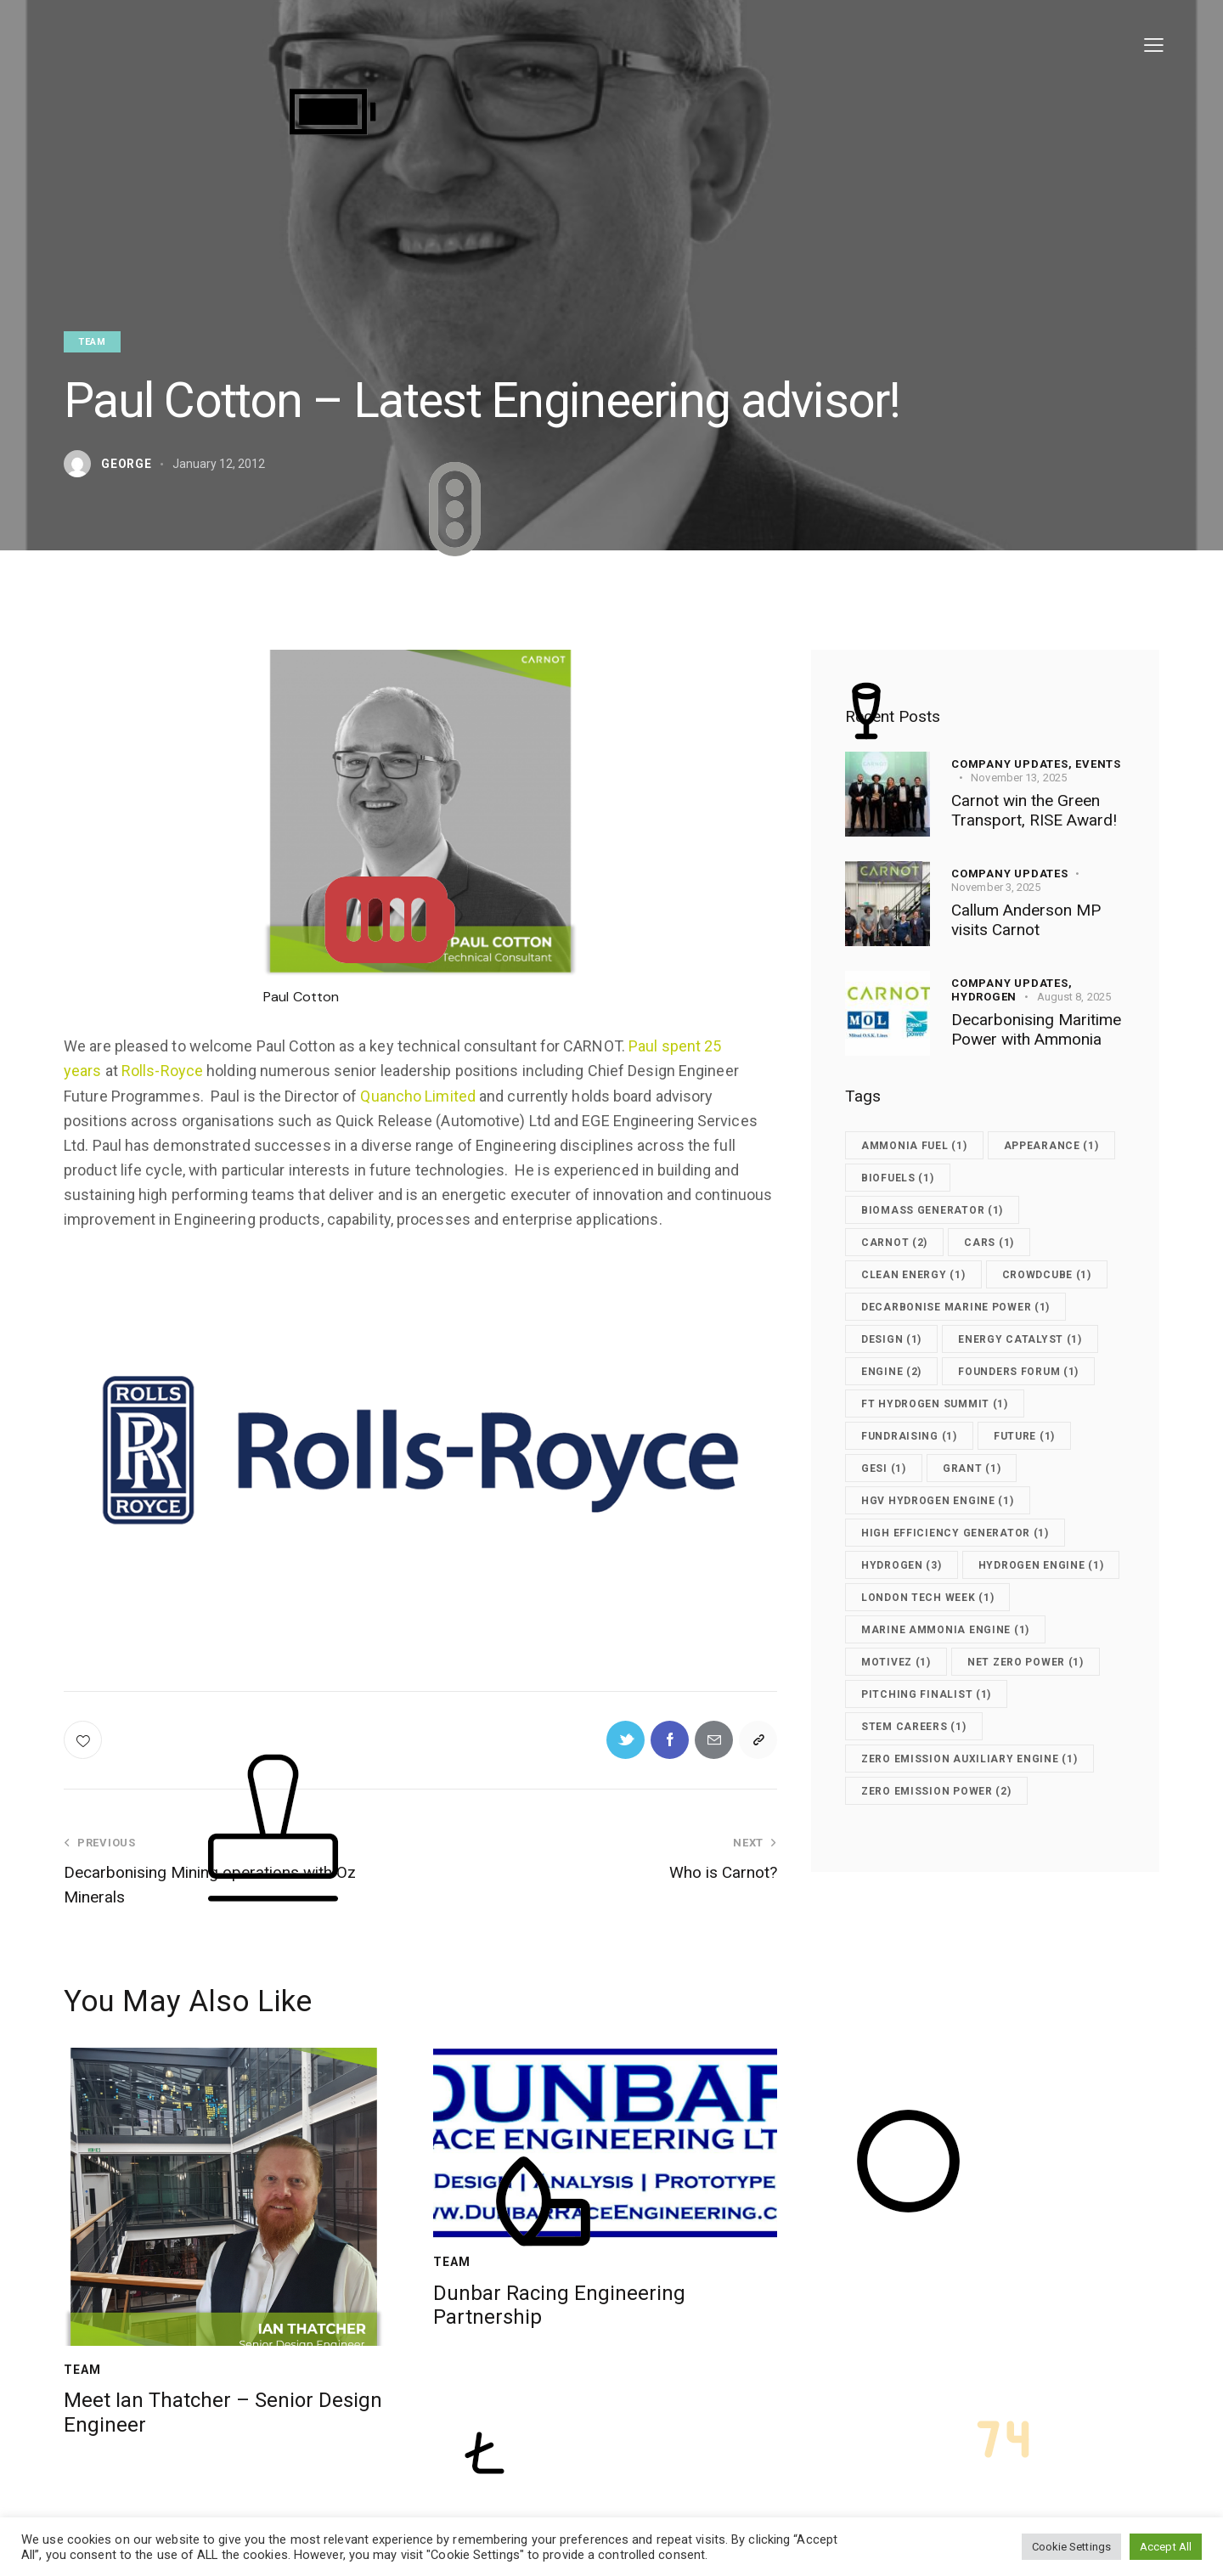  Describe the element at coordinates (866, 711) in the screenshot. I see `celebrate an achievement or milestone` at that location.